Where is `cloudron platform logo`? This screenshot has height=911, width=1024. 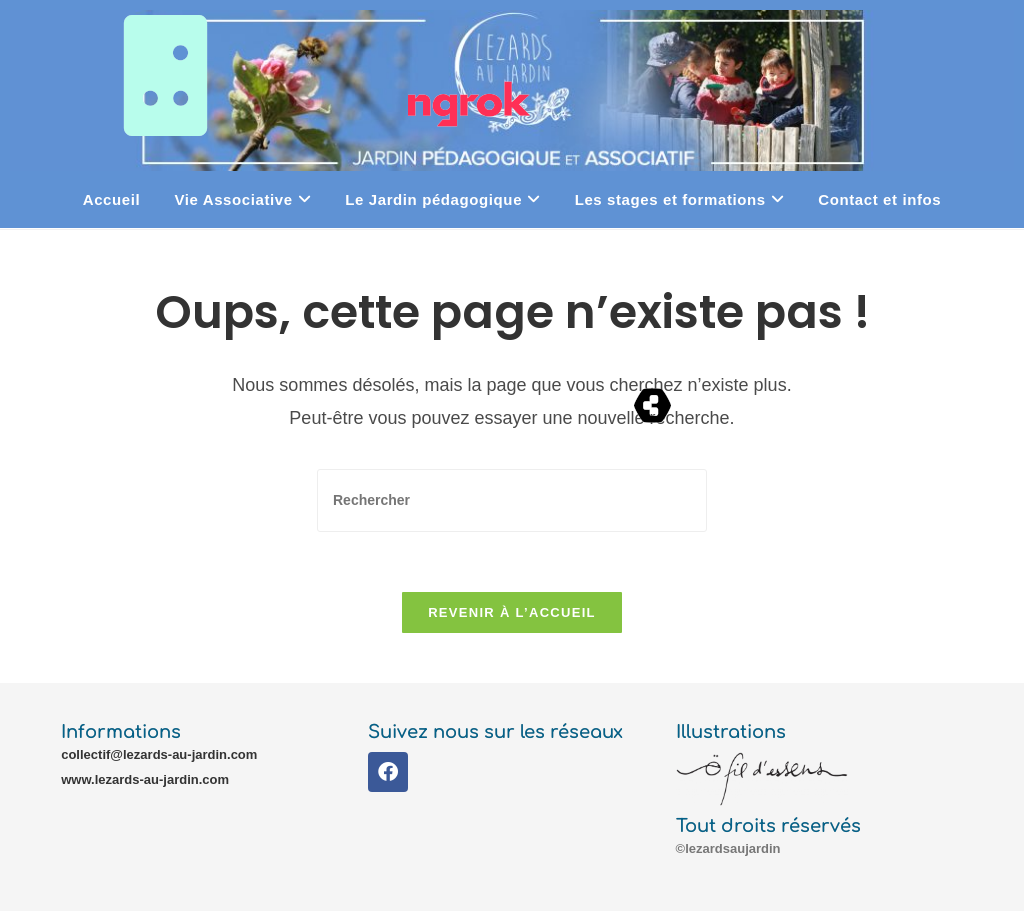
cloudron platform logo is located at coordinates (652, 405).